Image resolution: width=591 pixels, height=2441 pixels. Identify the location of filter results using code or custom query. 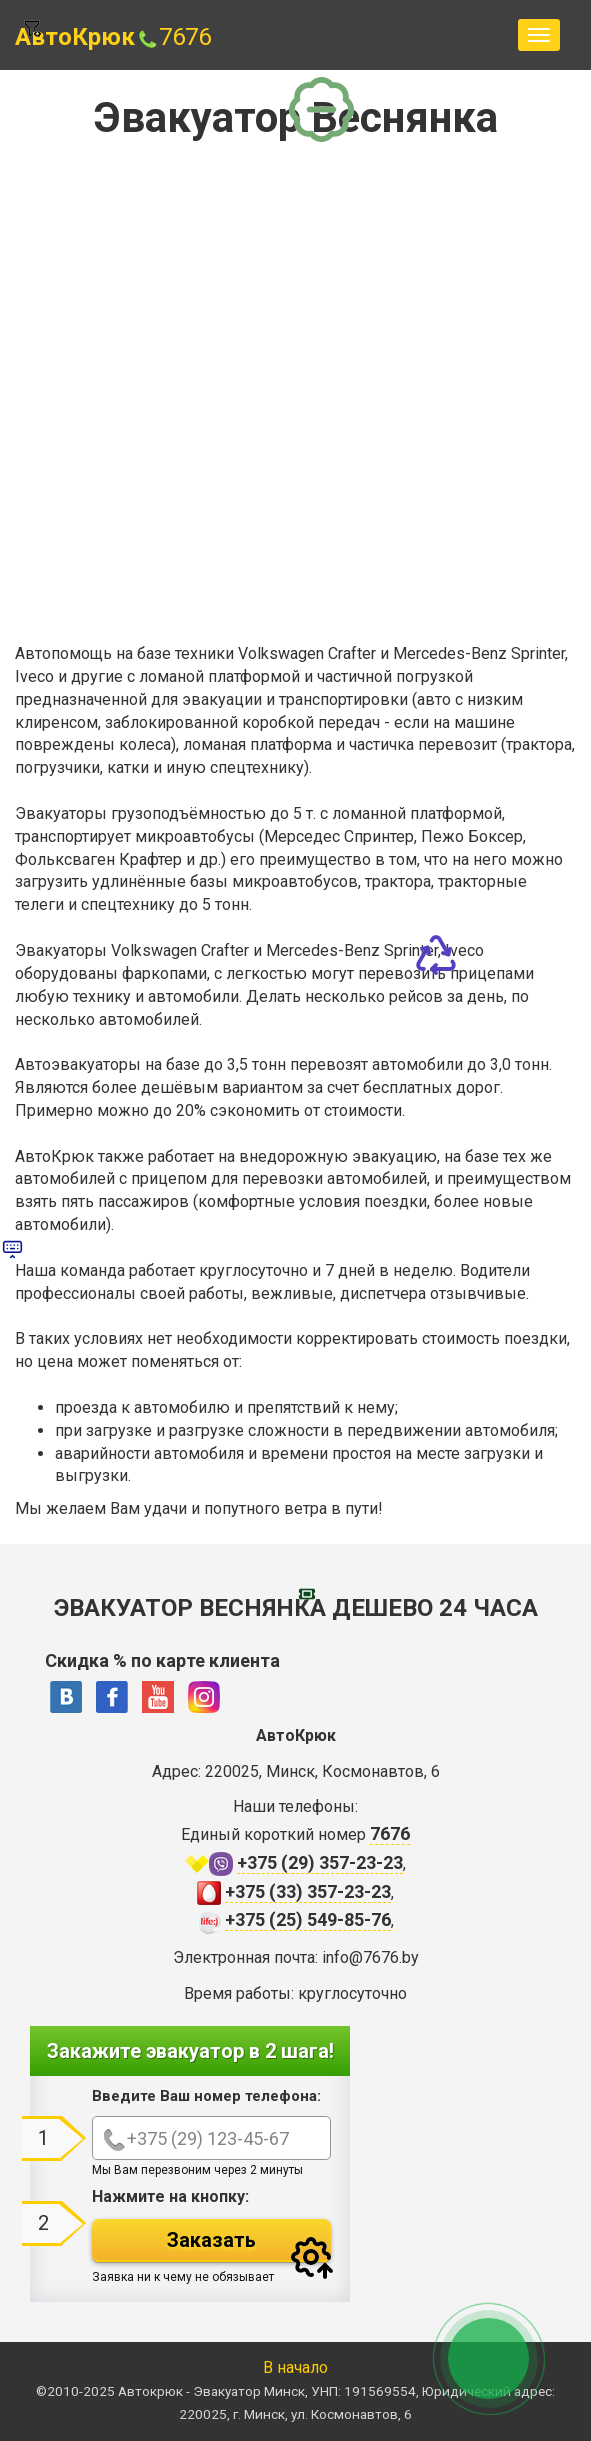
(32, 28).